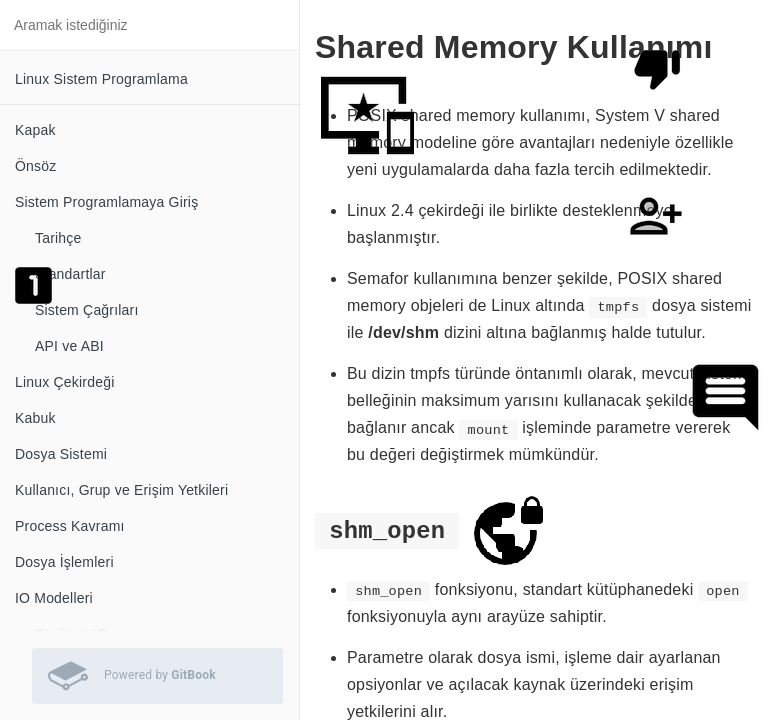  What do you see at coordinates (367, 115) in the screenshot?
I see `view important or priority devices` at bounding box center [367, 115].